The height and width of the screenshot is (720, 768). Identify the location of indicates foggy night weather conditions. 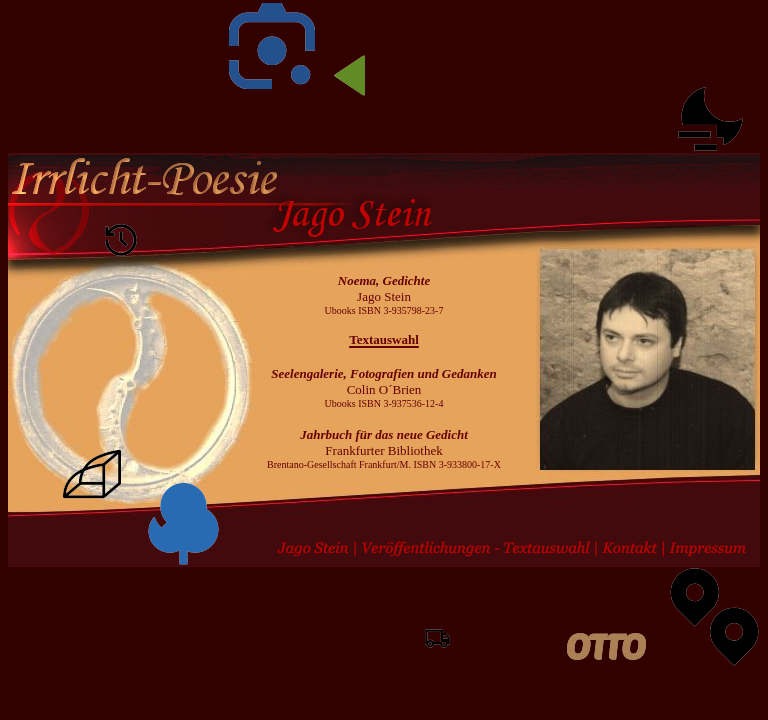
(710, 118).